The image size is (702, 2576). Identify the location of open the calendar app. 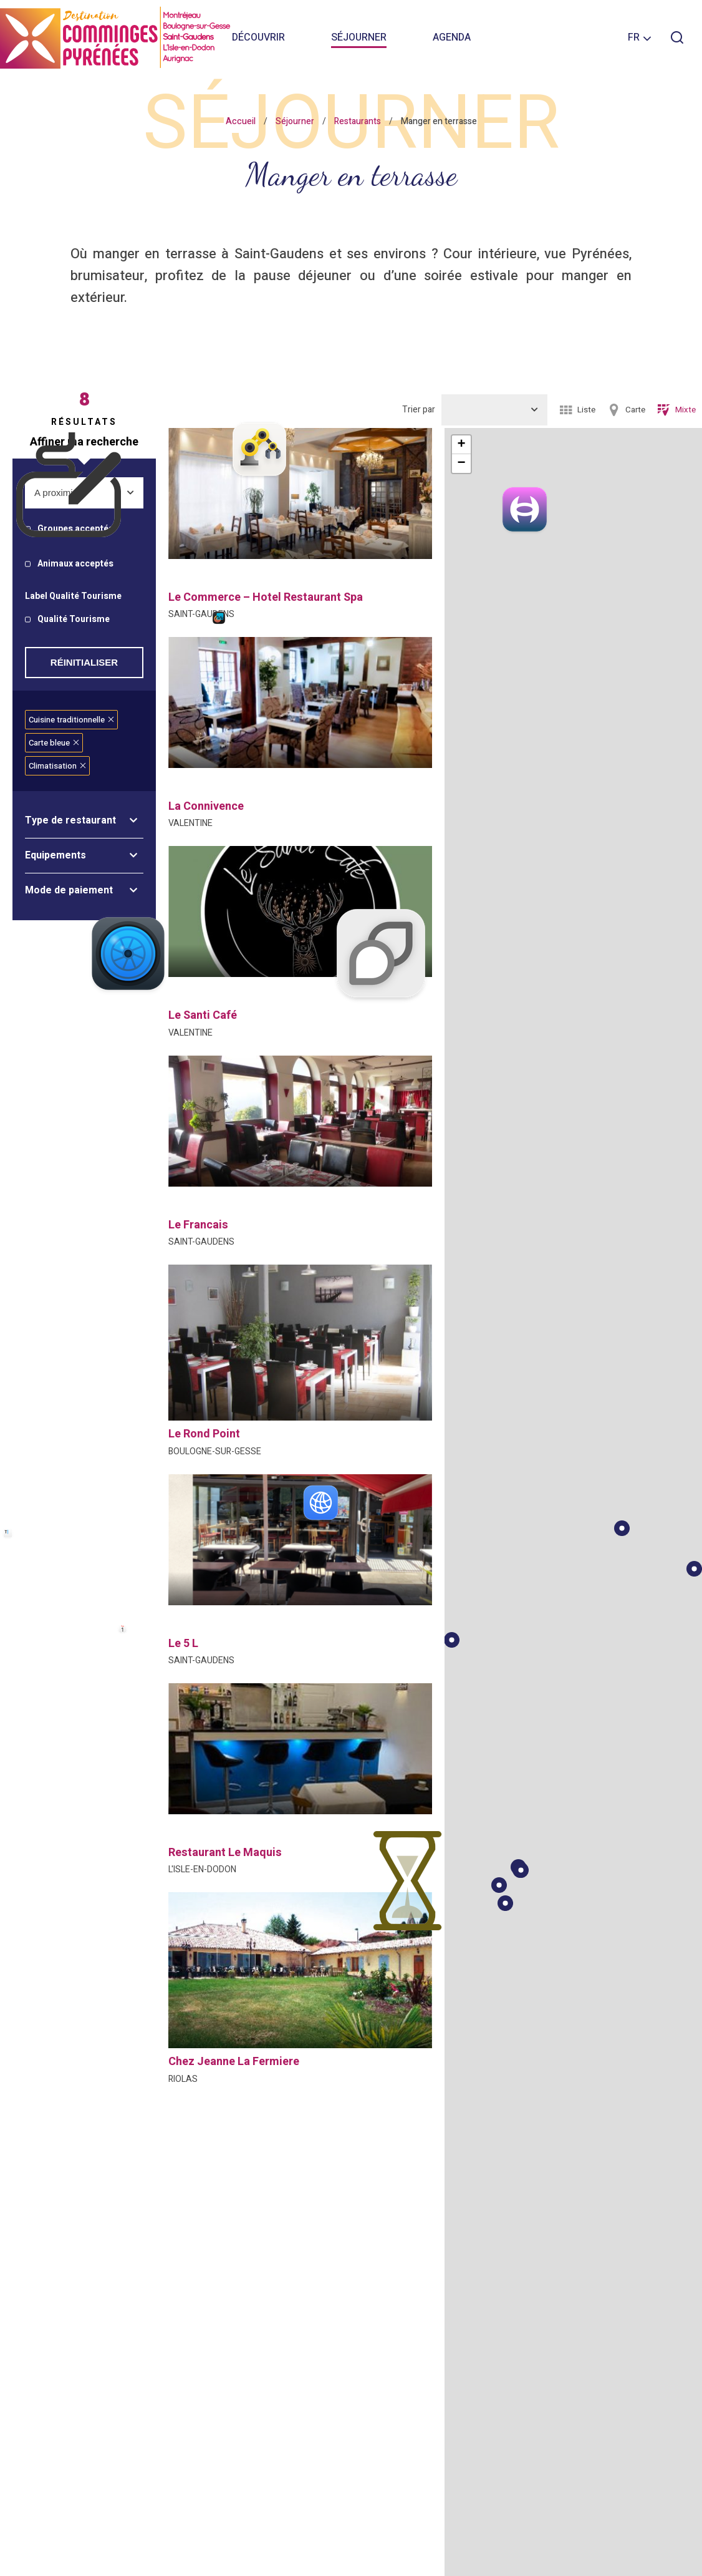
(122, 1628).